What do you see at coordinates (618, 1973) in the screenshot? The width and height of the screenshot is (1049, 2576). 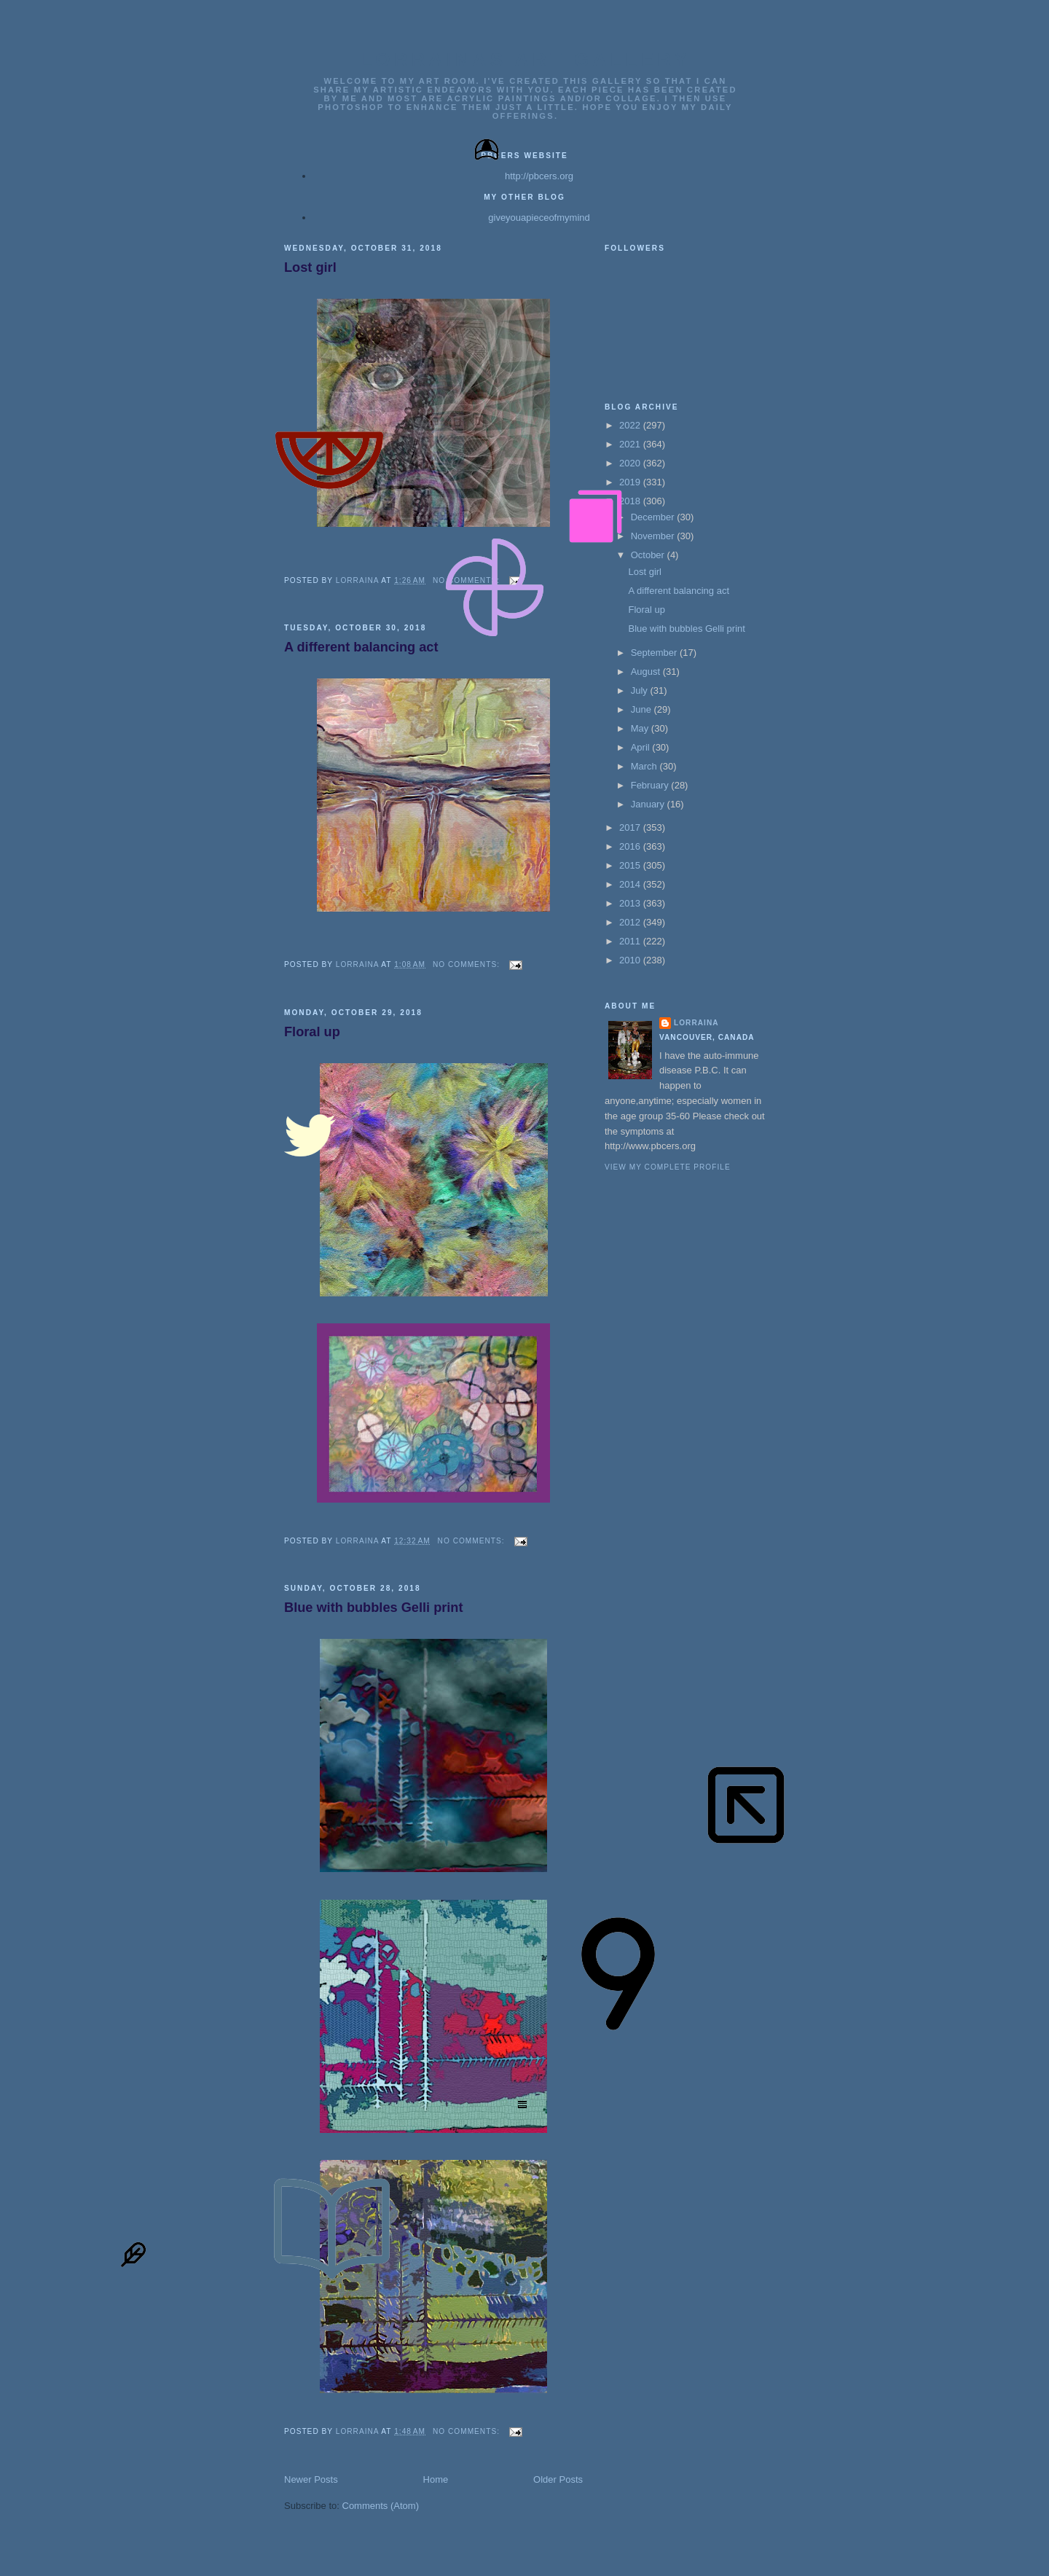 I see `indicates the number nine in a list or sequence` at bounding box center [618, 1973].